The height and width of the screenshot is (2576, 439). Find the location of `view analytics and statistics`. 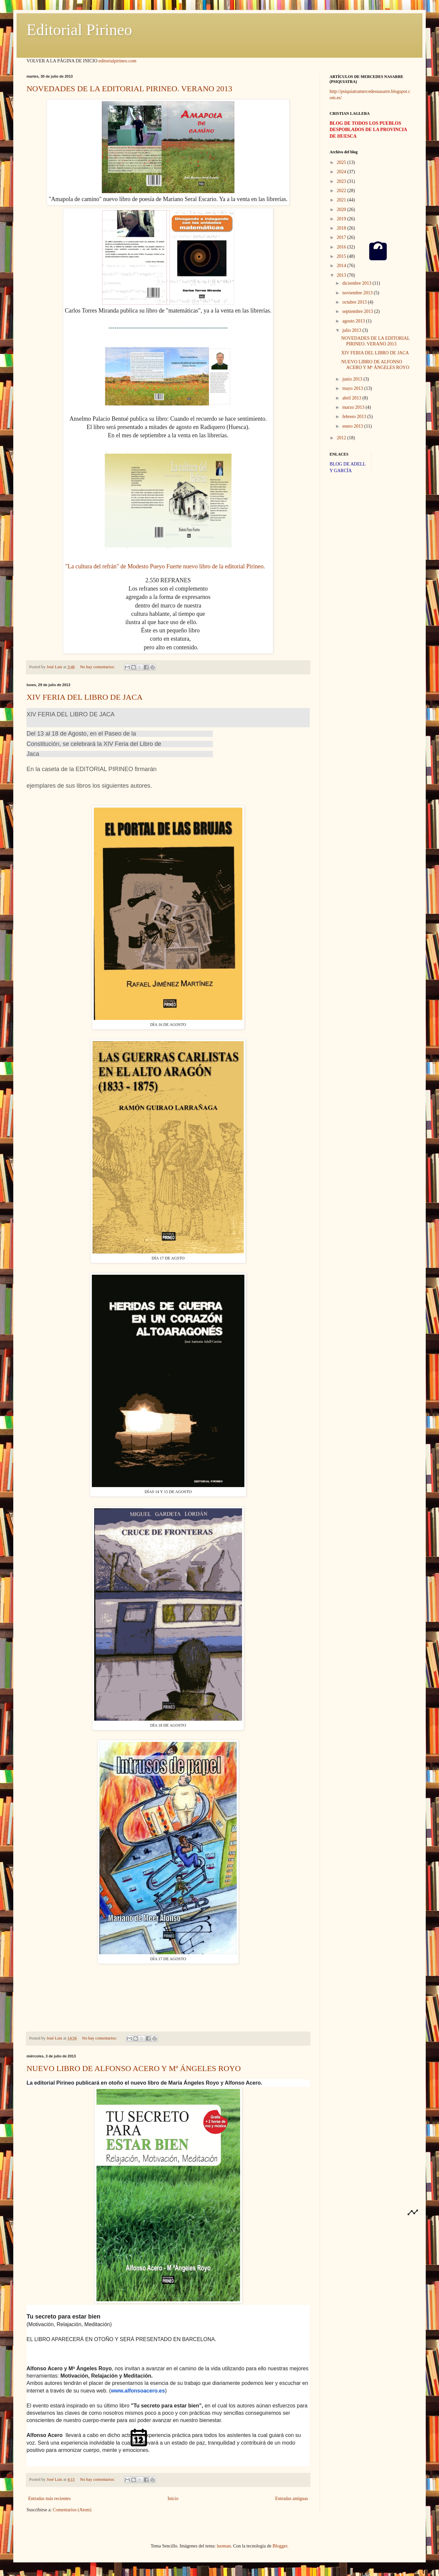

view analytics and statistics is located at coordinates (413, 2212).